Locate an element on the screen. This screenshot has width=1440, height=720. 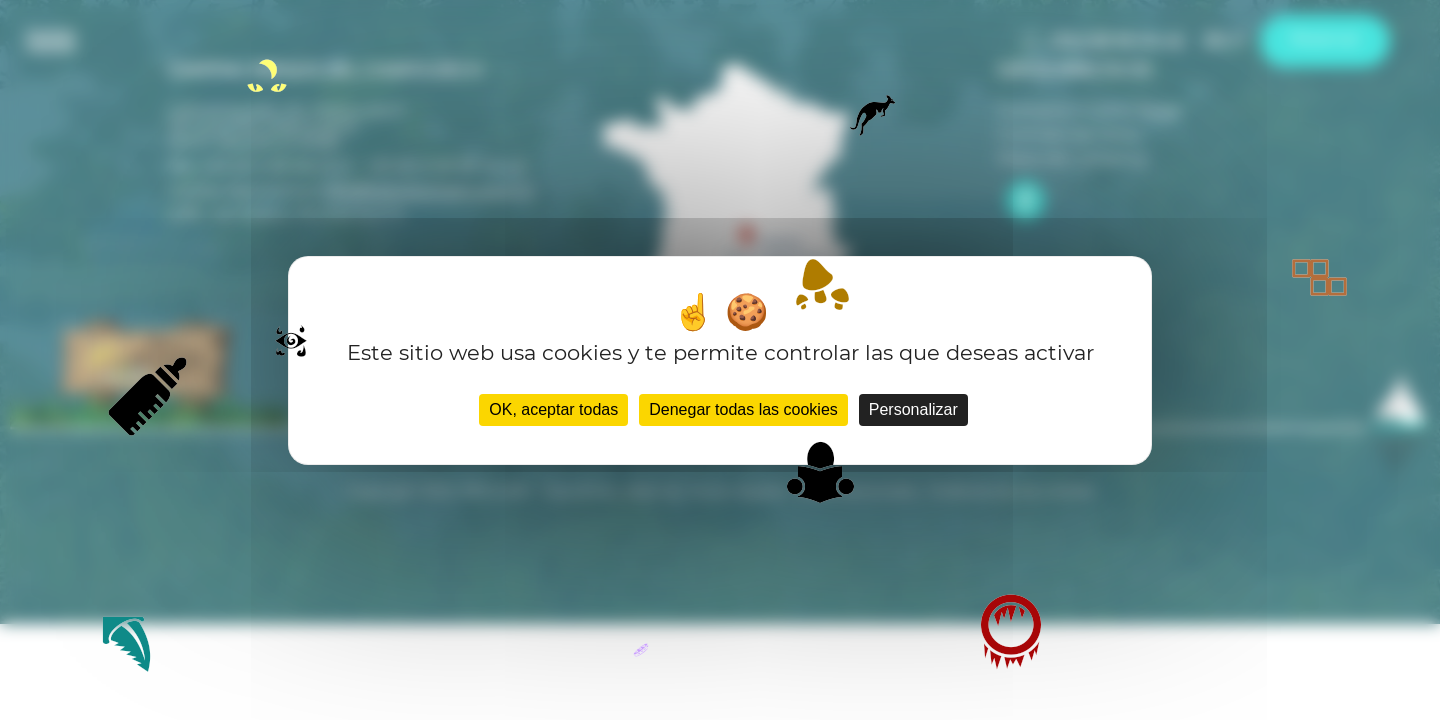
equip a frost ring item is located at coordinates (1011, 632).